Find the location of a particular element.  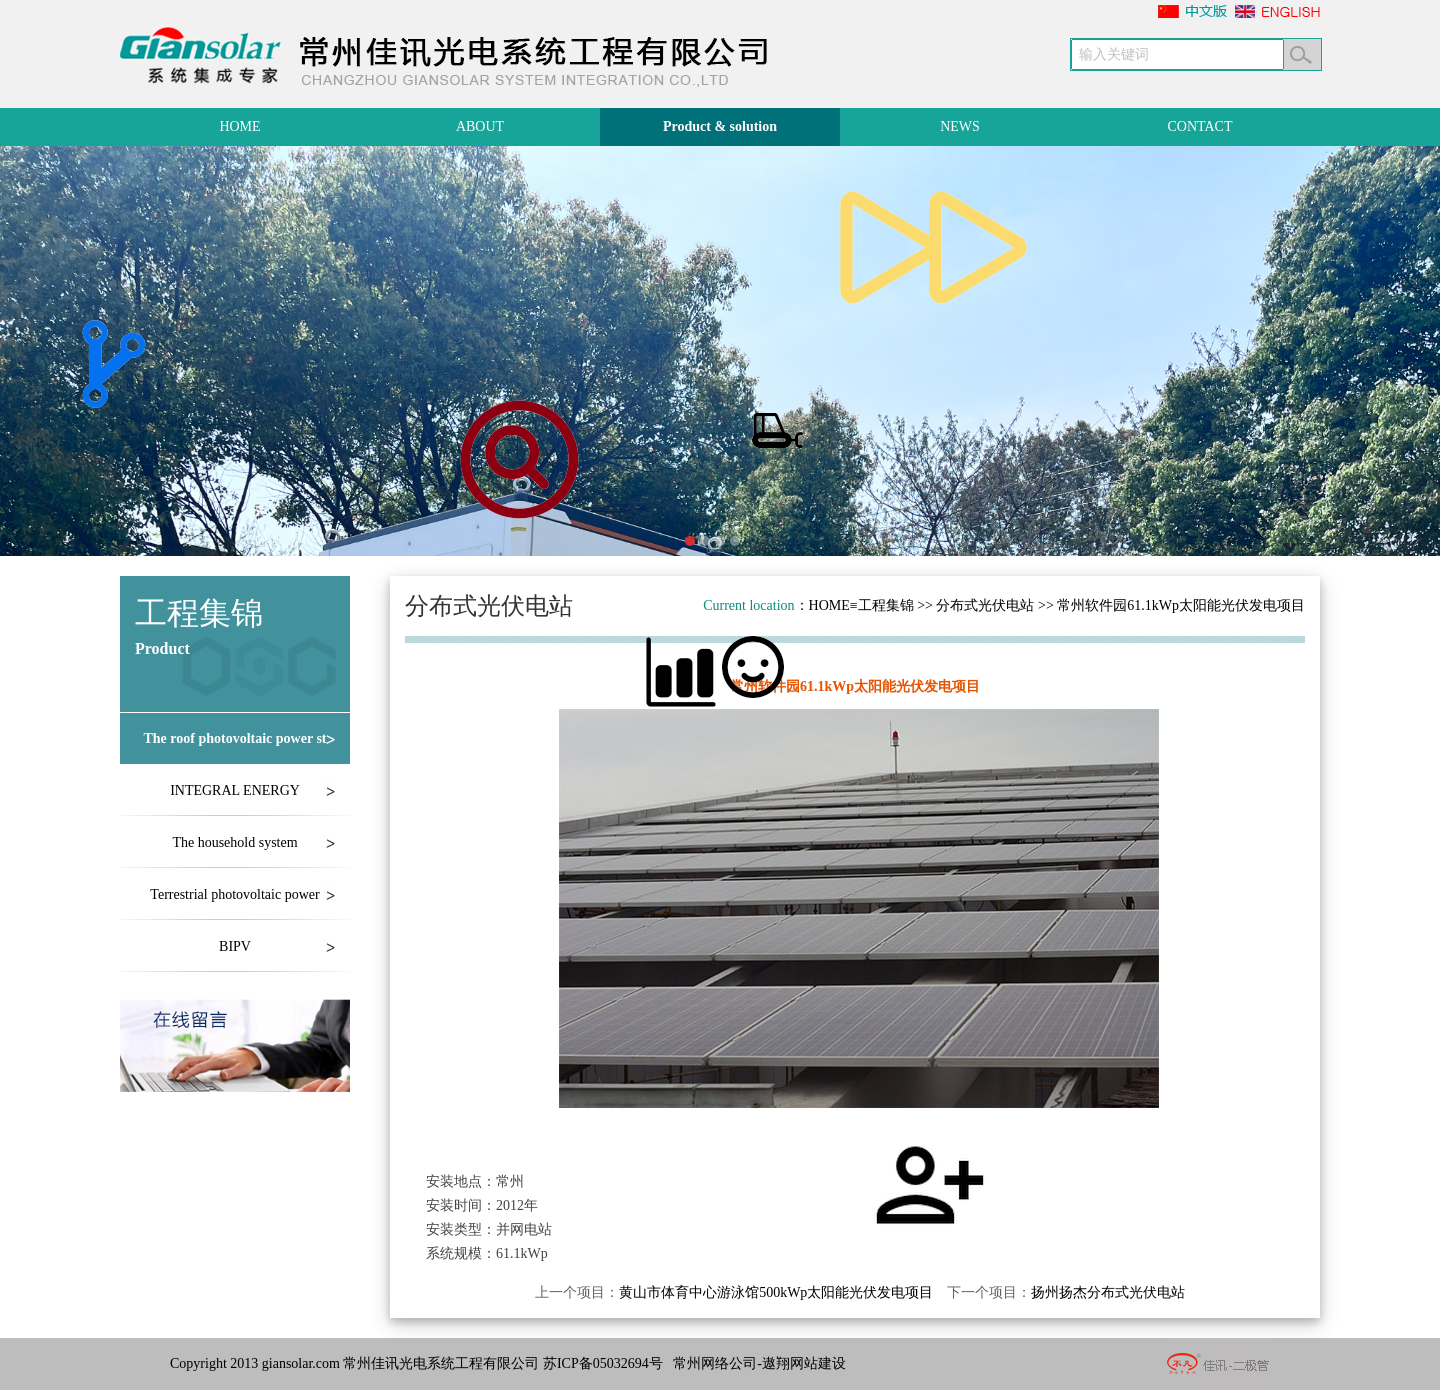

add emoji or reaction to content is located at coordinates (753, 667).